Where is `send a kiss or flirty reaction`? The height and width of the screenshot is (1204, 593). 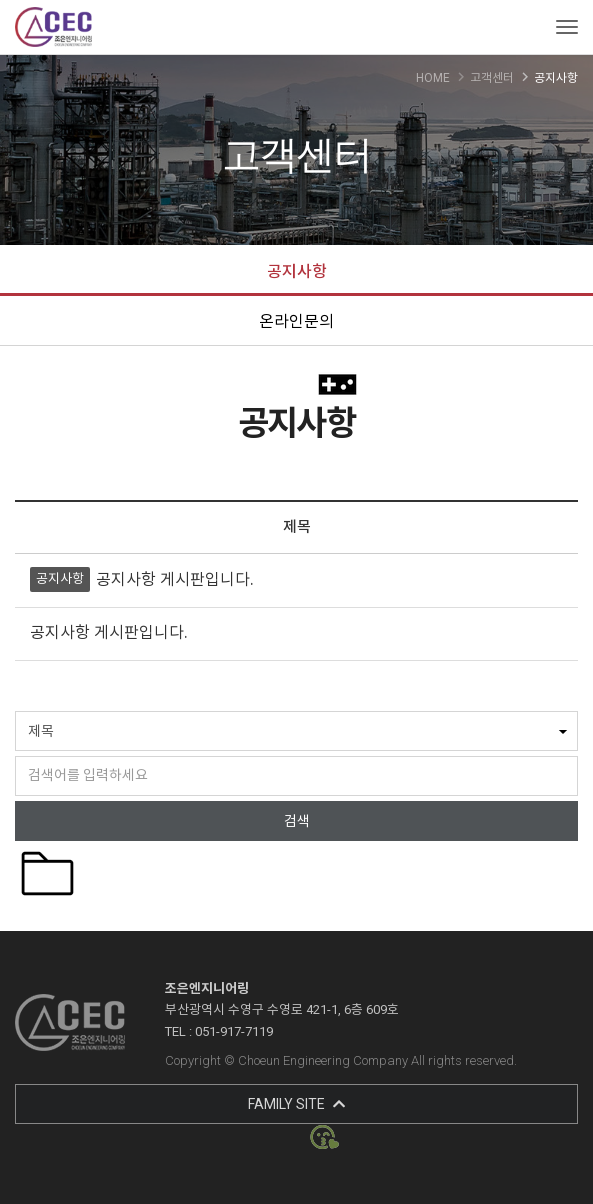 send a kiss or flirty reaction is located at coordinates (324, 1137).